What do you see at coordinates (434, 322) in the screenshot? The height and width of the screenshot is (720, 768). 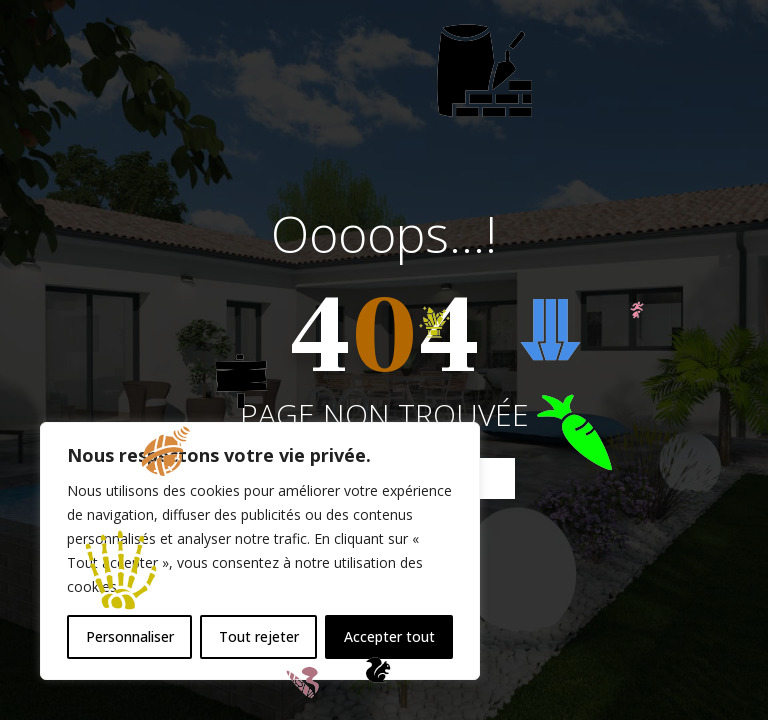 I see `access the crystal shrine location in-game` at bounding box center [434, 322].